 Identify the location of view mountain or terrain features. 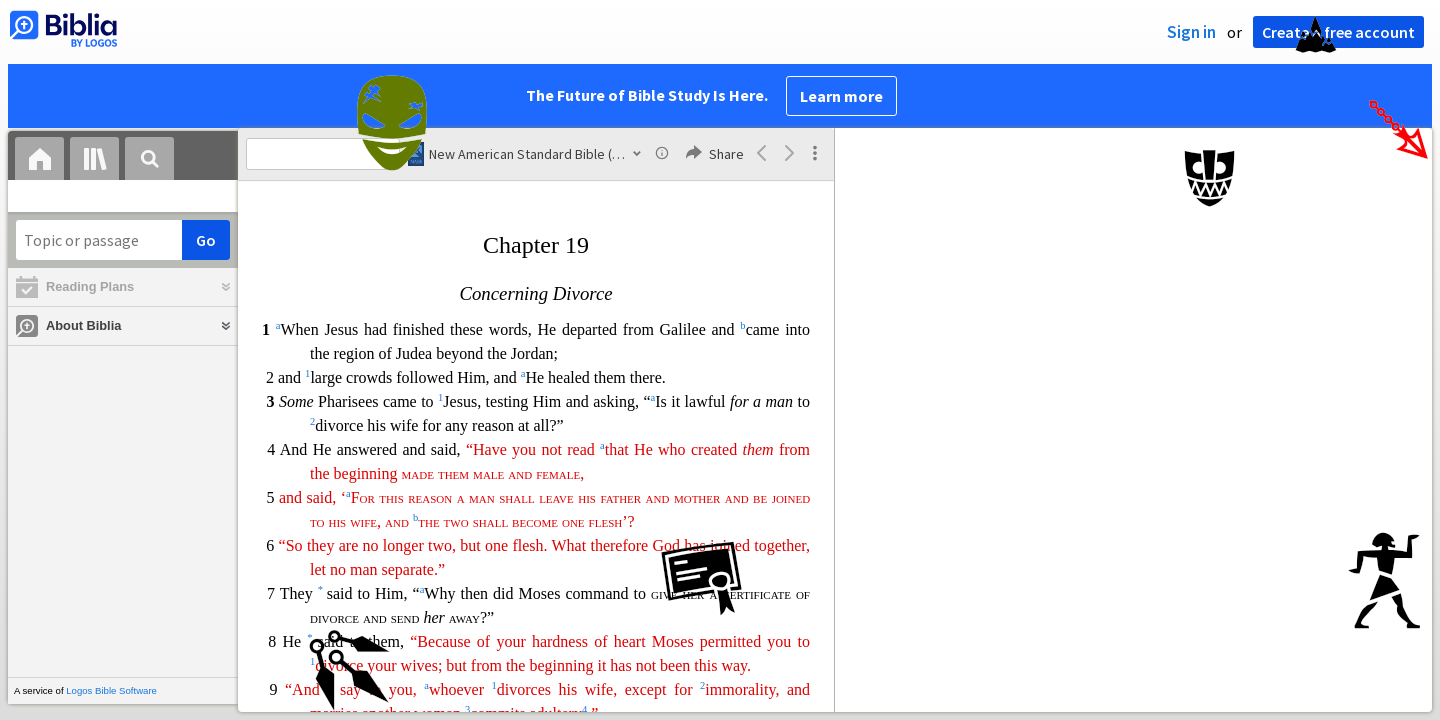
(1316, 36).